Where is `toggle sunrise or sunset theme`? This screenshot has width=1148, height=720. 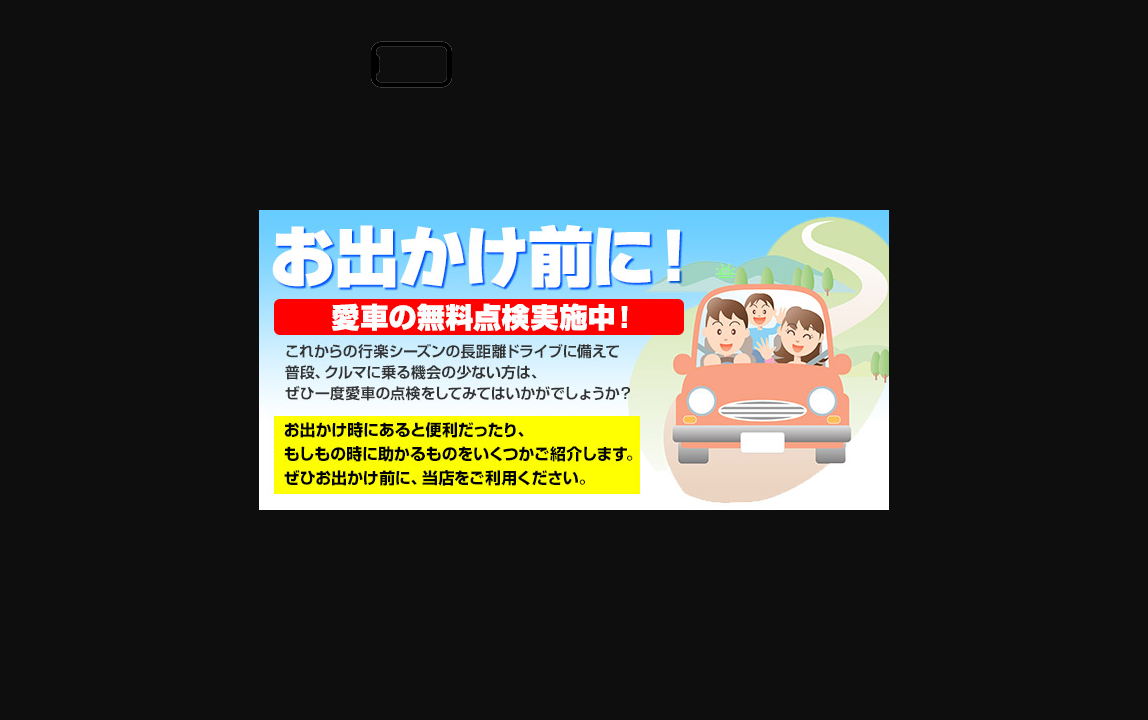 toggle sunrise or sunset theme is located at coordinates (725, 271).